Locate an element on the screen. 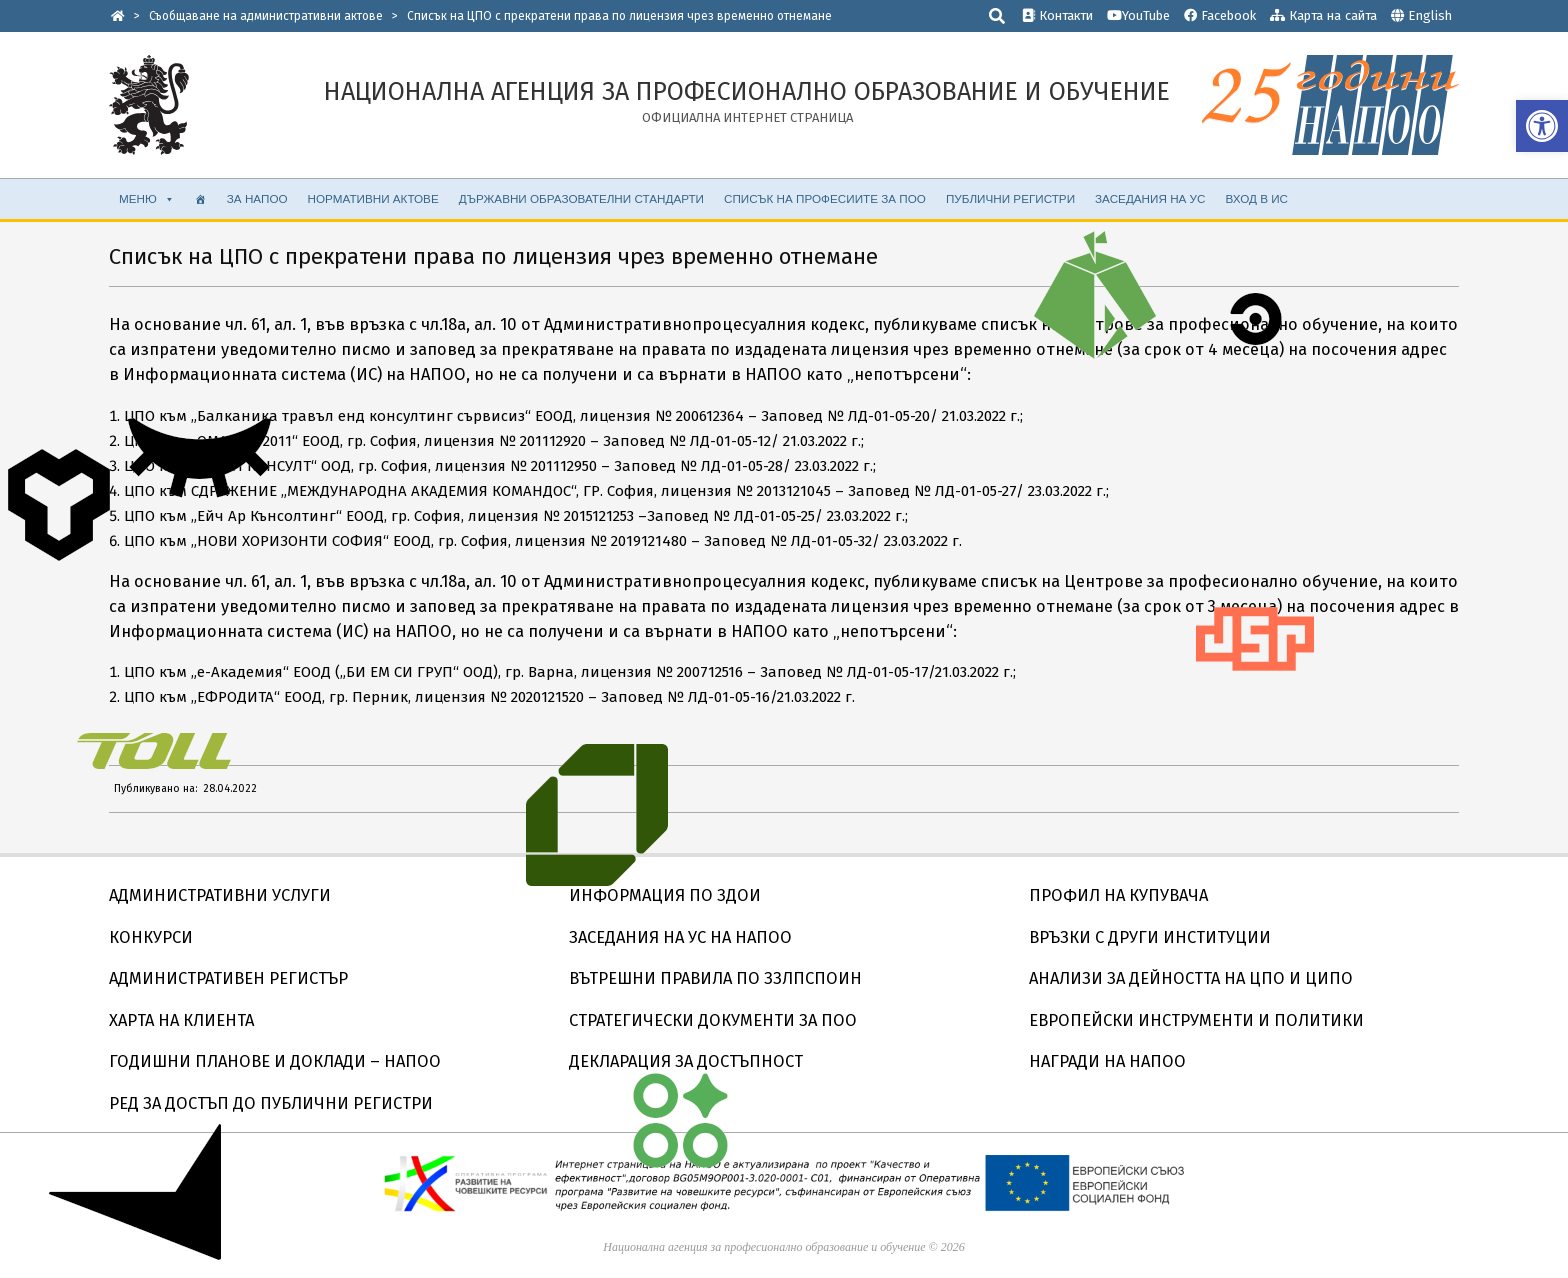 The image size is (1568, 1278). hide password or sensitive content is located at coordinates (199, 452).